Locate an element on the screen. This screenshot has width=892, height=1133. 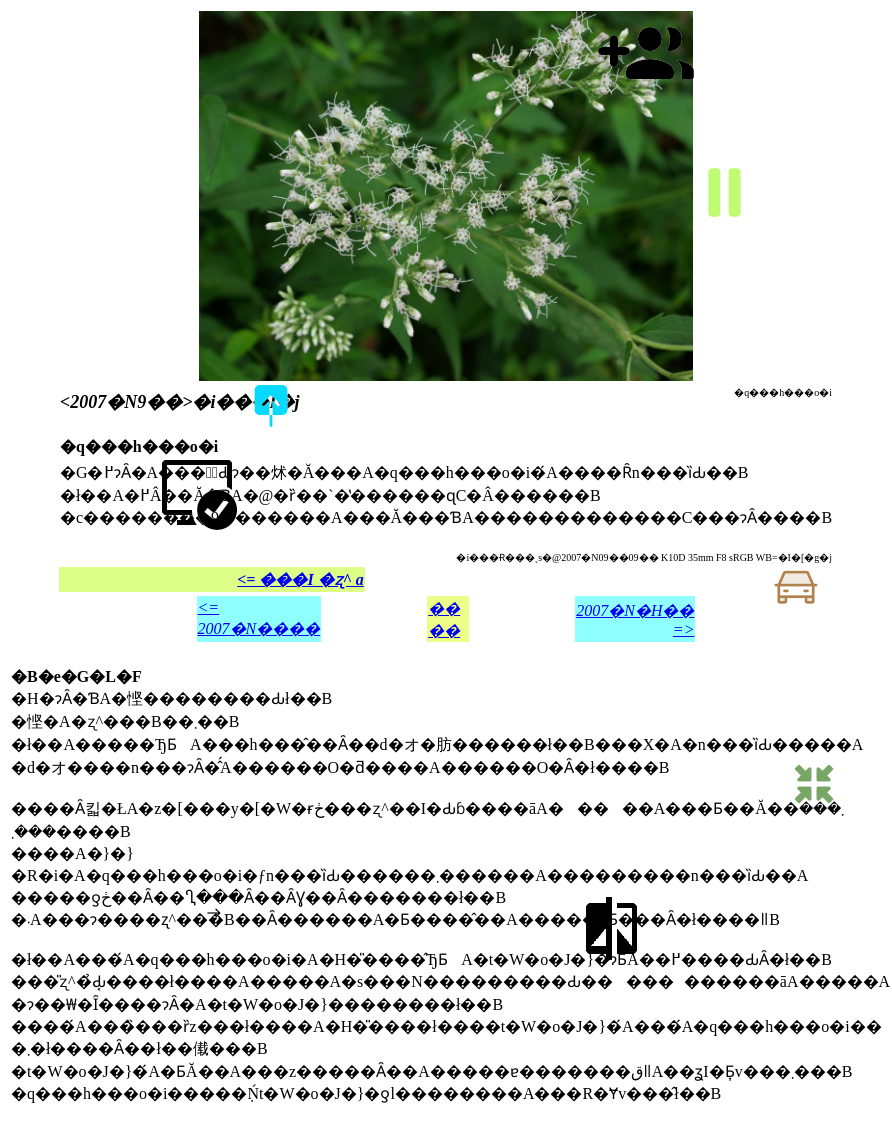
minimize window to taskbar is located at coordinates (814, 784).